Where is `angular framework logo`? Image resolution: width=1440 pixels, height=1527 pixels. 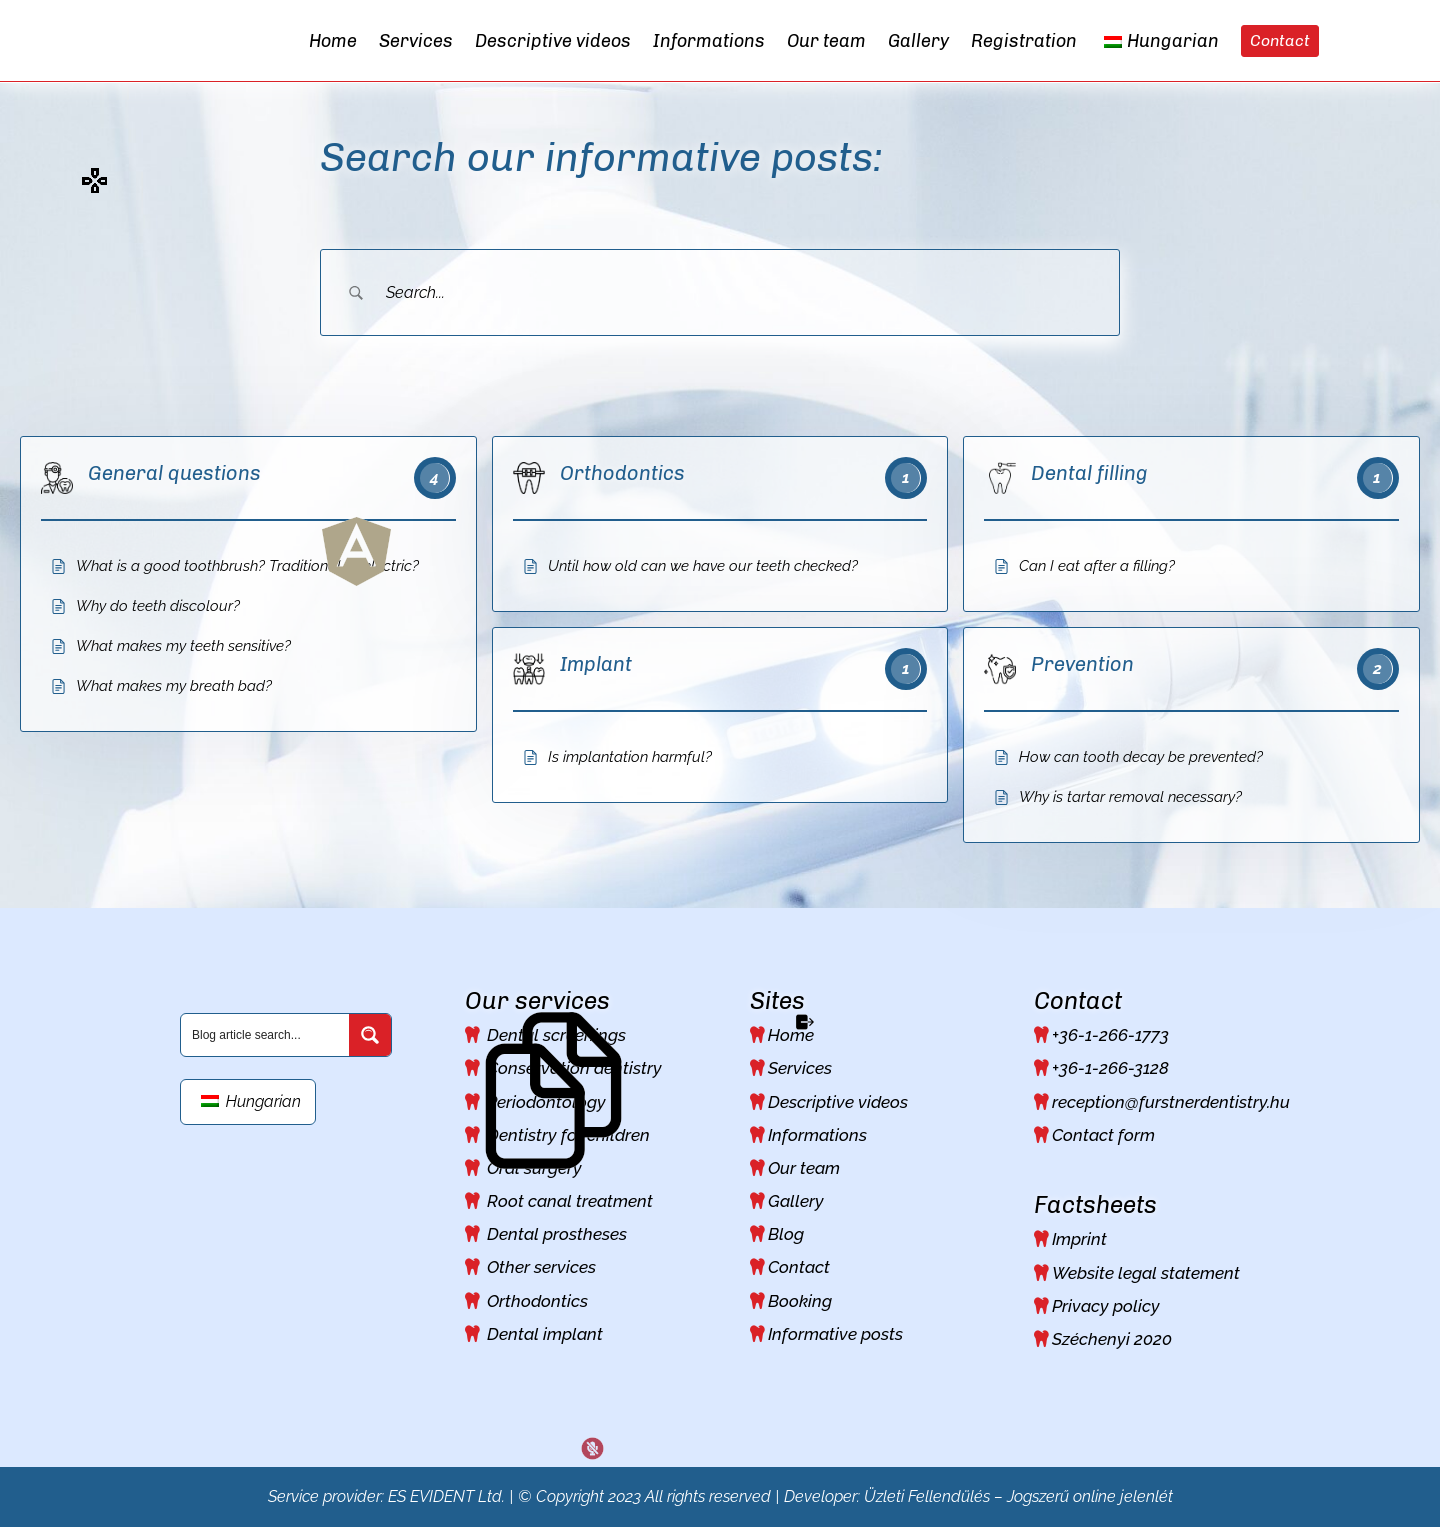 angular framework logo is located at coordinates (356, 551).